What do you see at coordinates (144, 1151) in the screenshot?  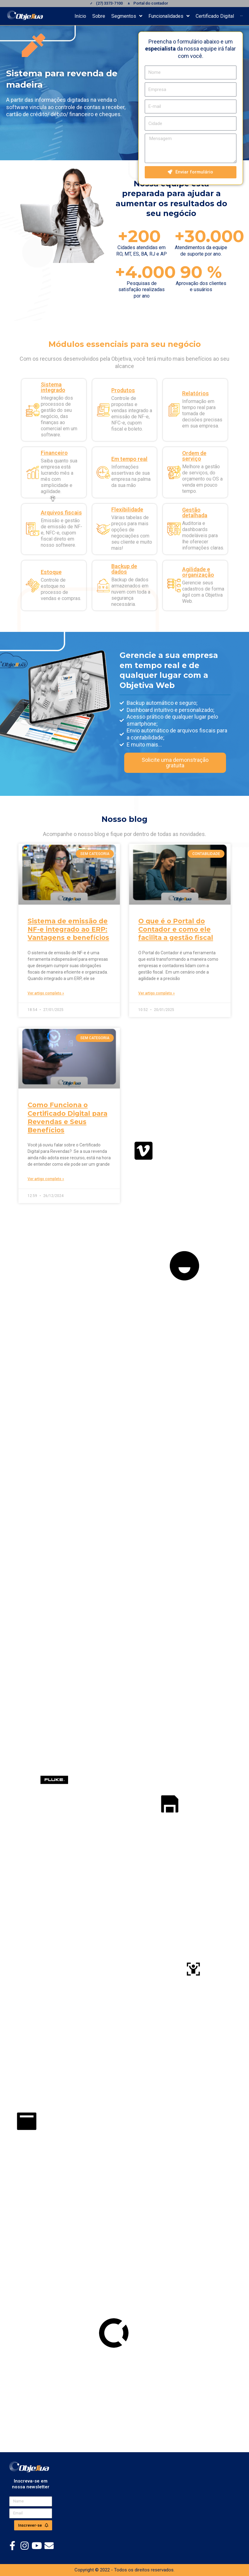 I see `open vimeo app` at bounding box center [144, 1151].